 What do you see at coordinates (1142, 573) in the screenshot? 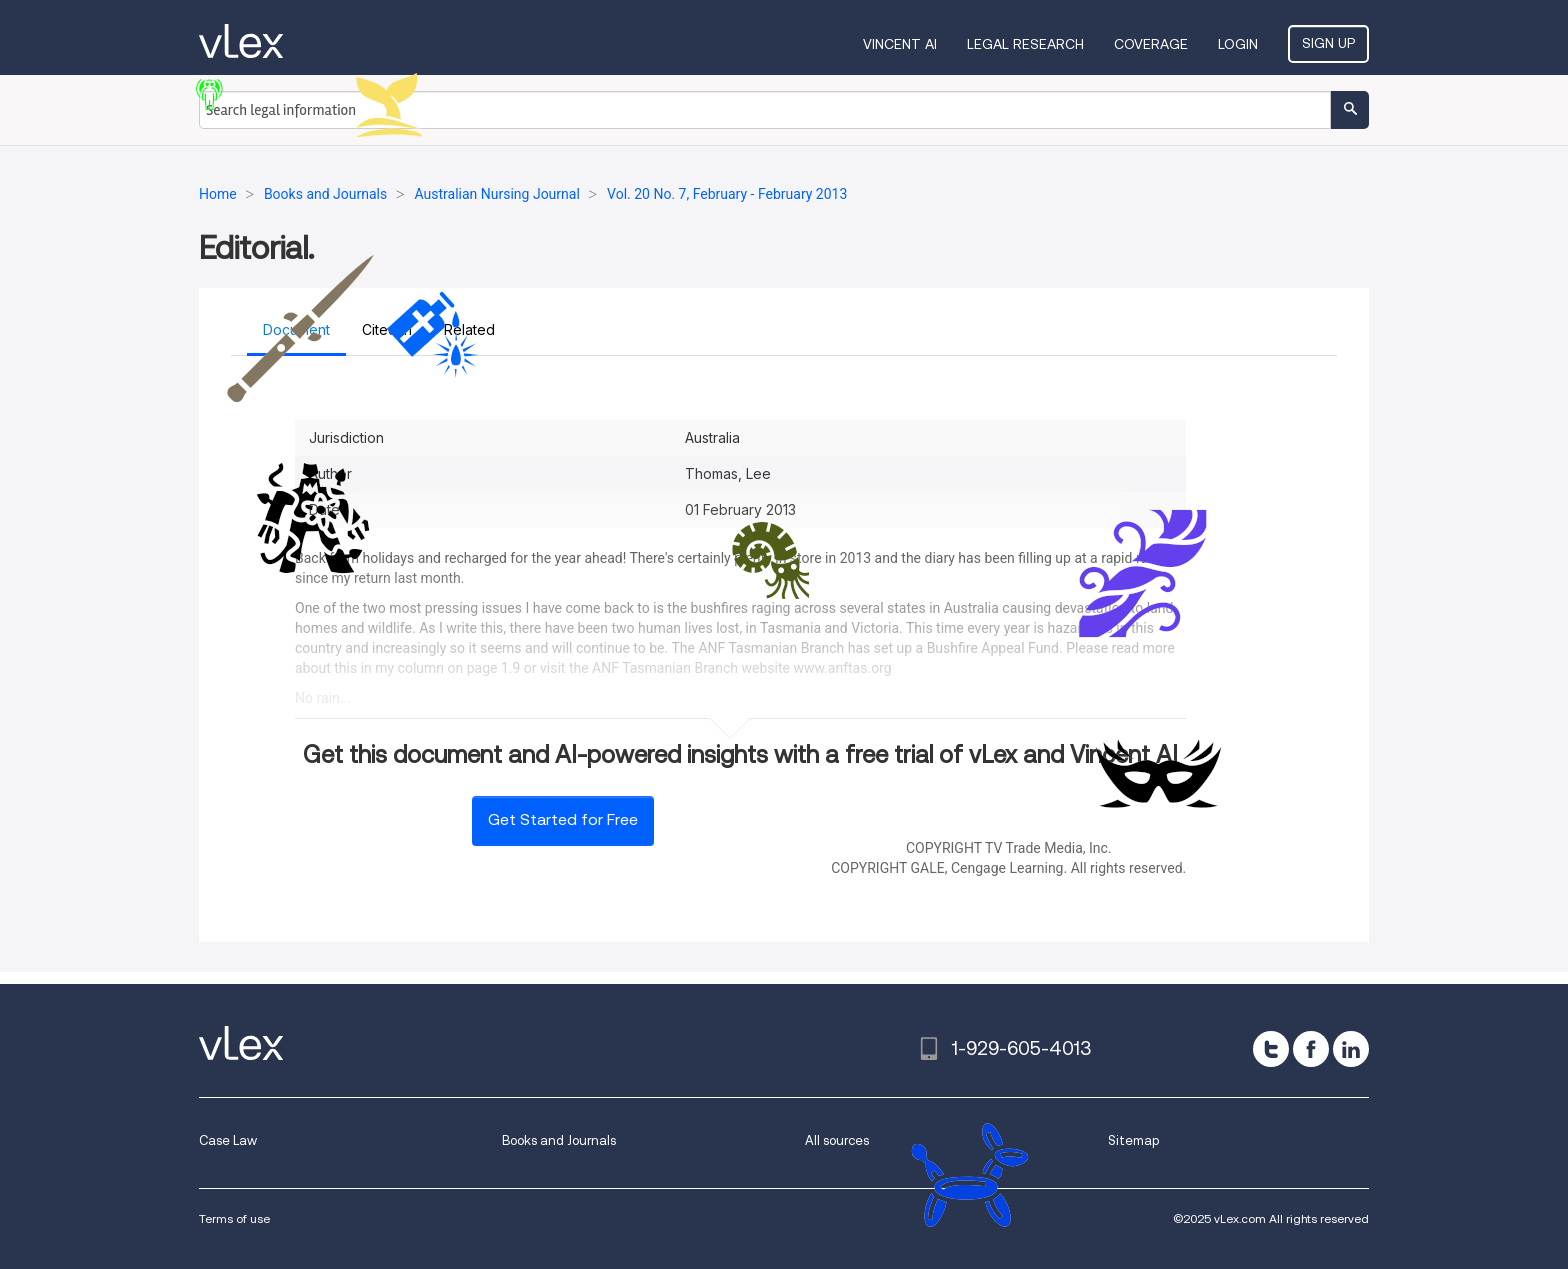
I see `decorative plant or nature-themed game element` at bounding box center [1142, 573].